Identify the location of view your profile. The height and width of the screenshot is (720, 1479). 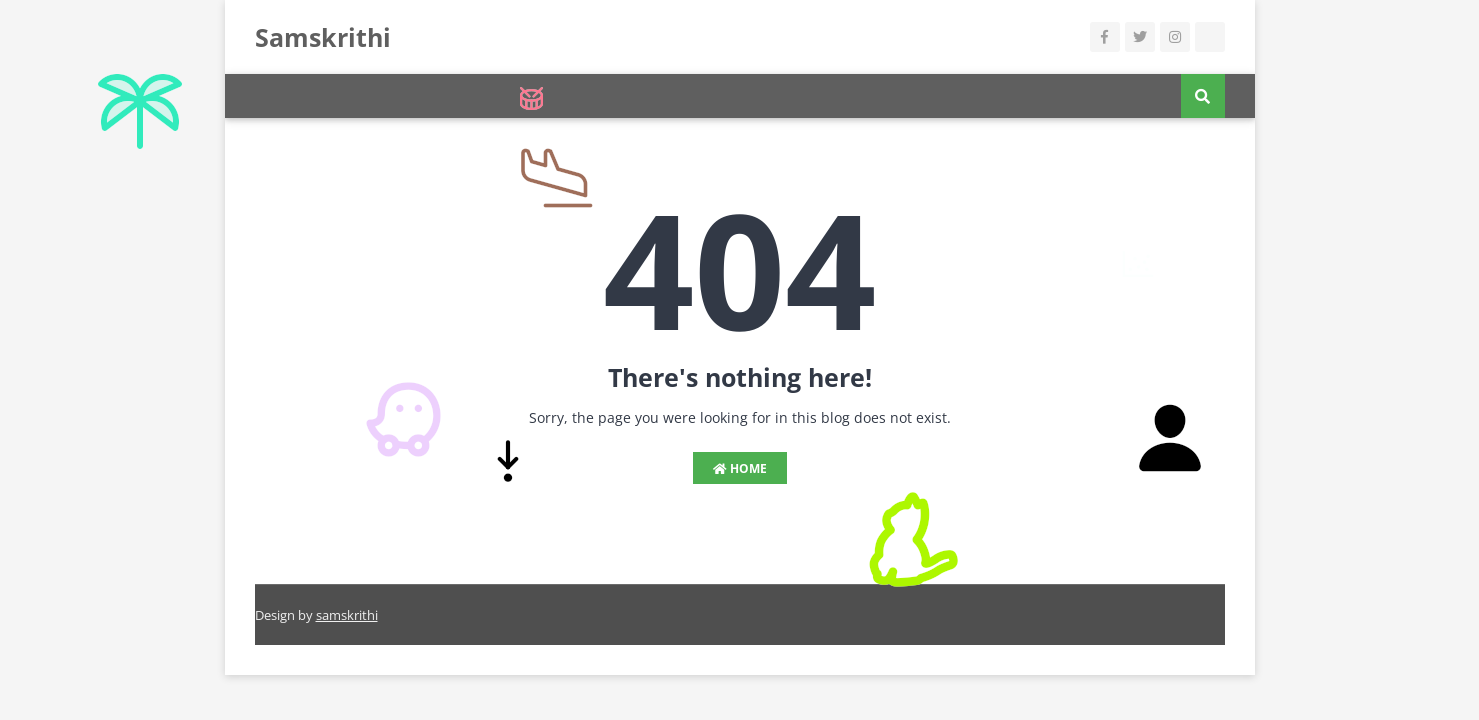
(1170, 438).